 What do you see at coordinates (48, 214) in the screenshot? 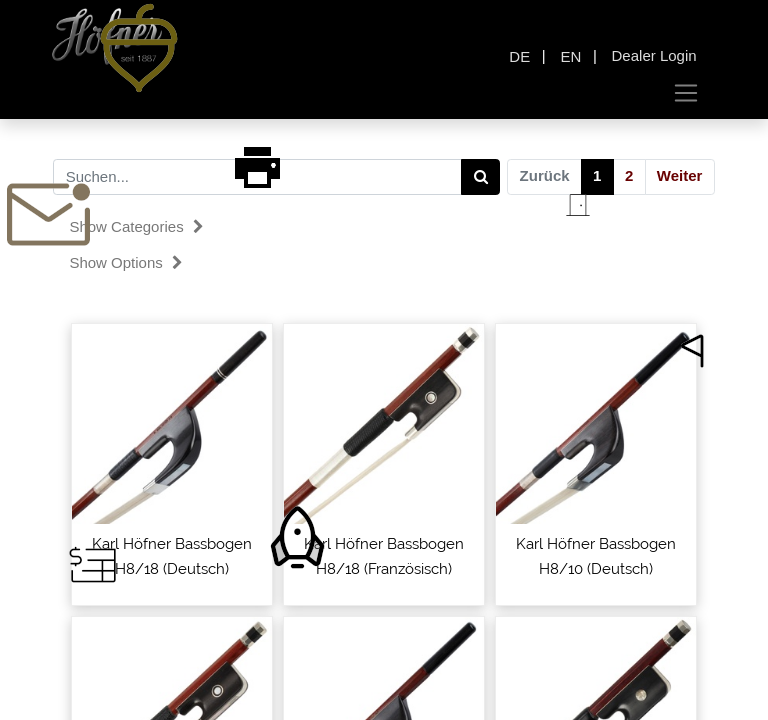
I see `indicates unread messages or notifications` at bounding box center [48, 214].